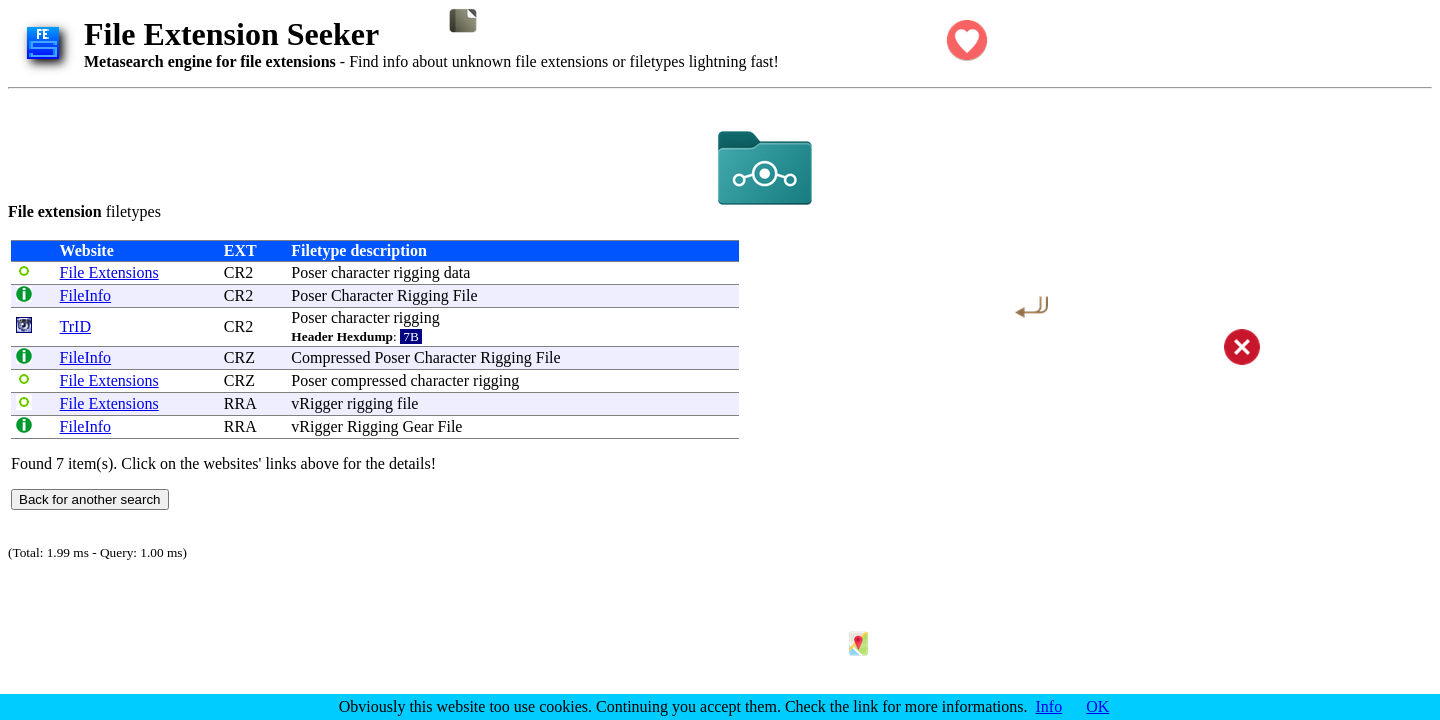  Describe the element at coordinates (463, 20) in the screenshot. I see `change desktop wallpaper settings` at that location.